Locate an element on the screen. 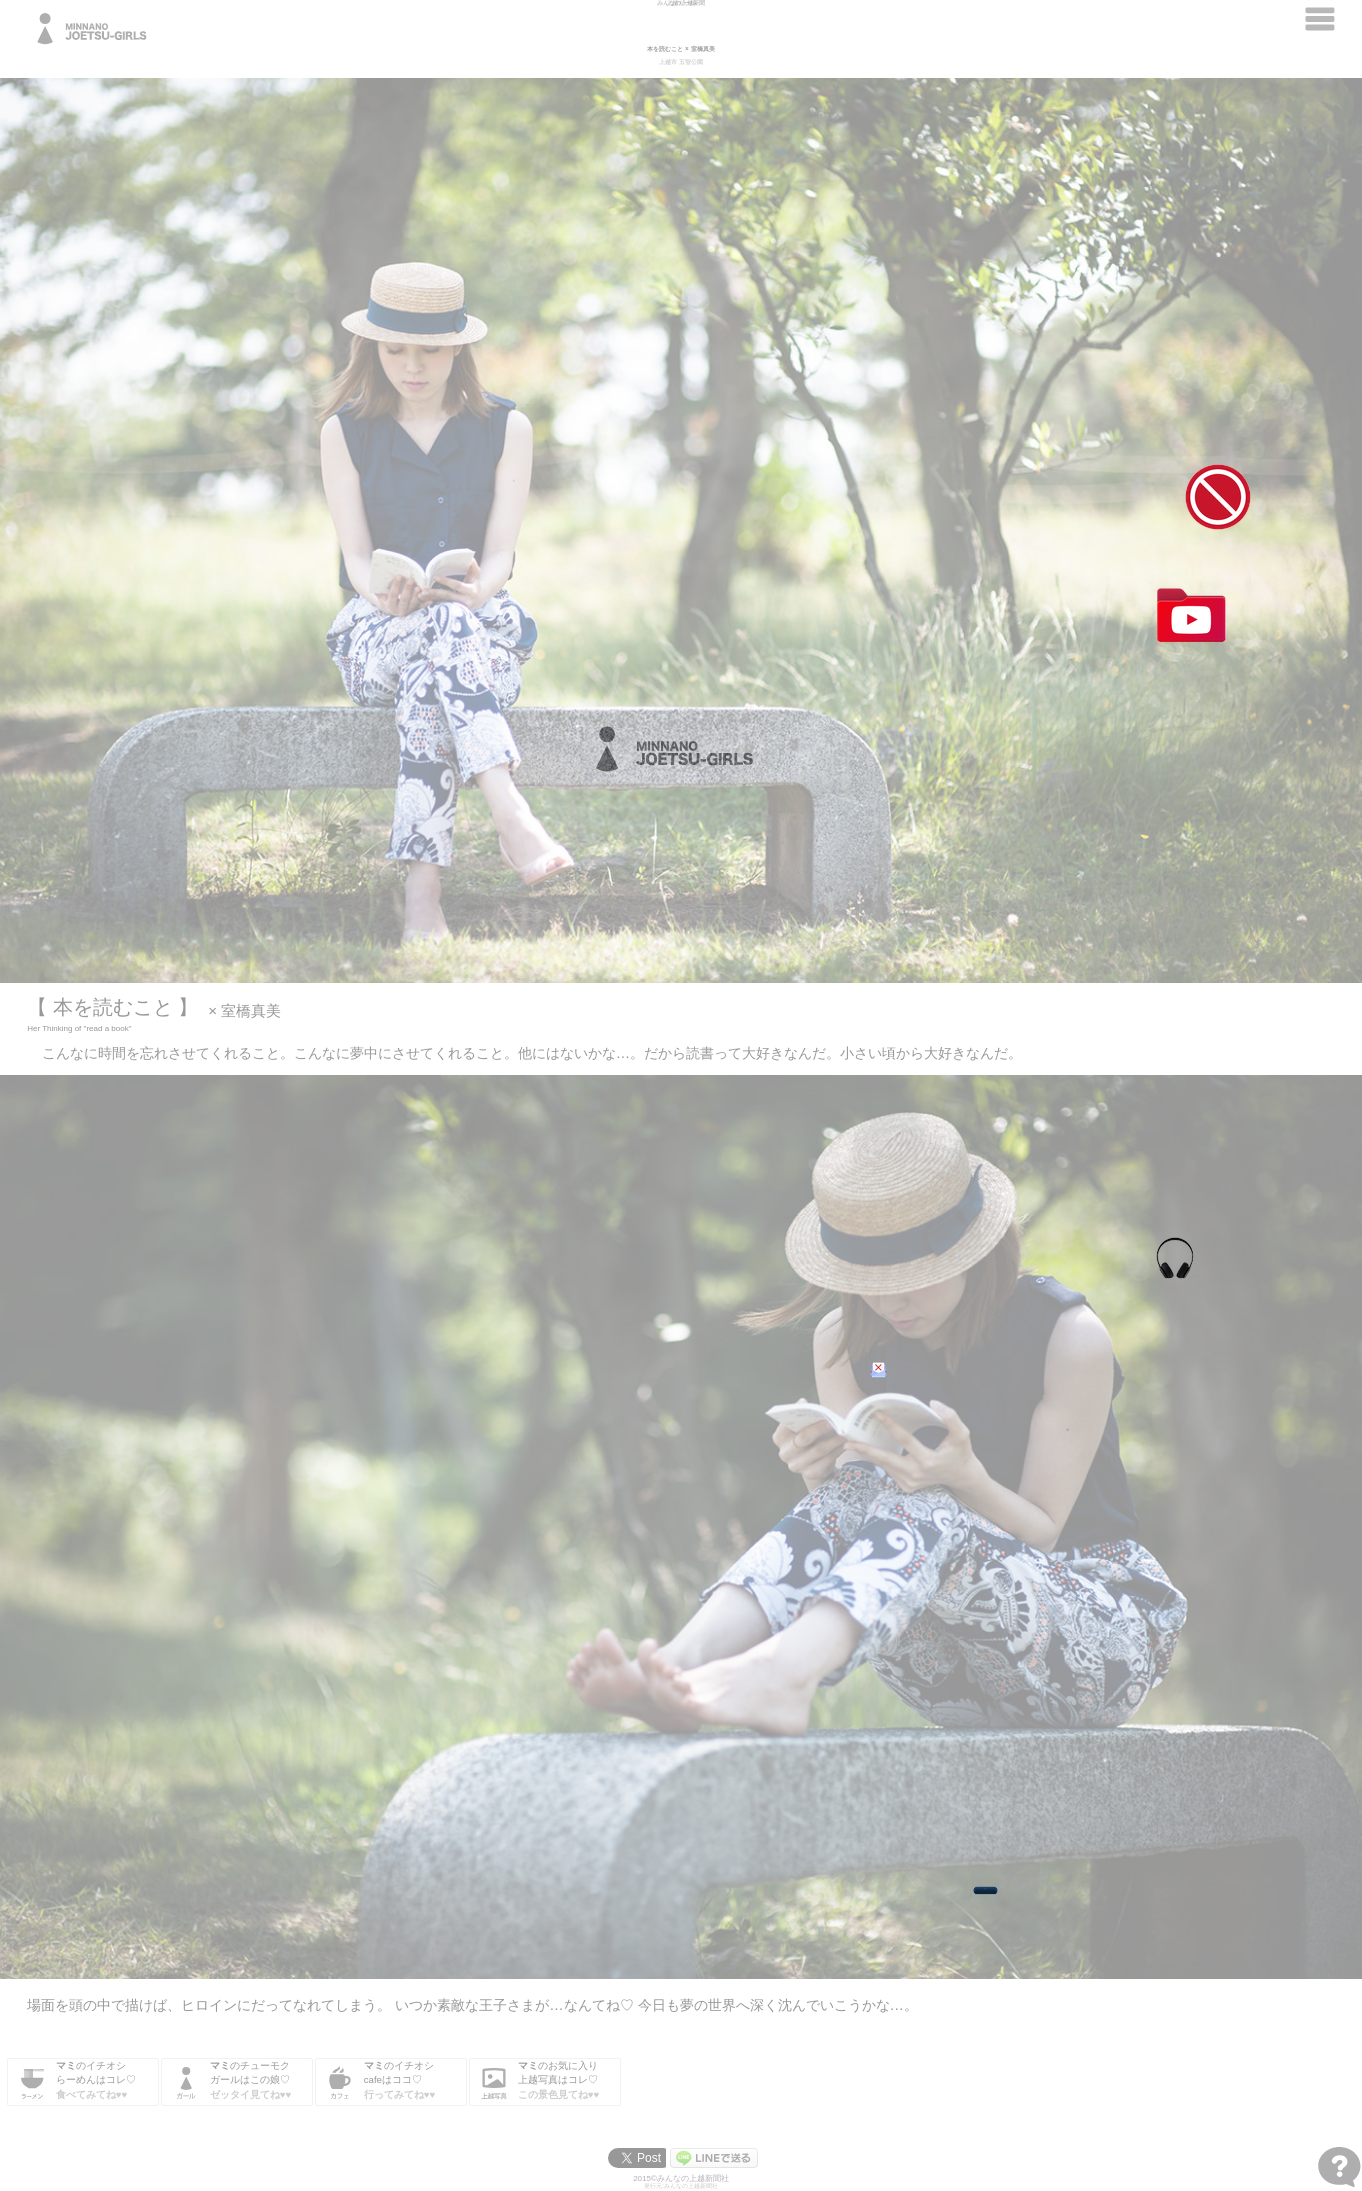 The width and height of the screenshot is (1362, 2191). connect to bluetooth speaker is located at coordinates (985, 1890).